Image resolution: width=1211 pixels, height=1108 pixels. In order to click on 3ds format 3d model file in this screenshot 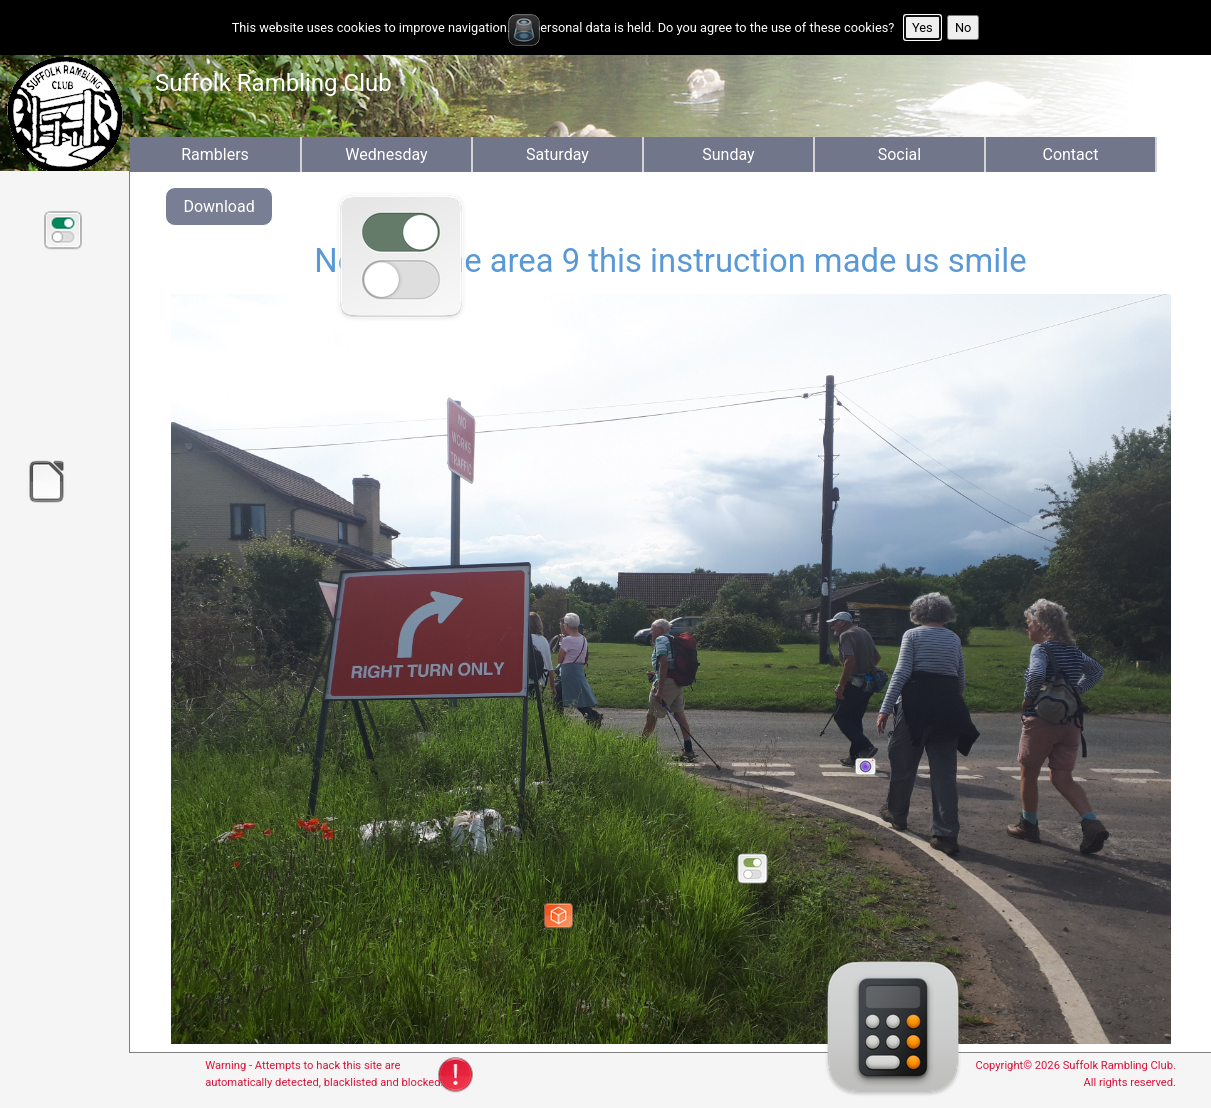, I will do `click(558, 914)`.